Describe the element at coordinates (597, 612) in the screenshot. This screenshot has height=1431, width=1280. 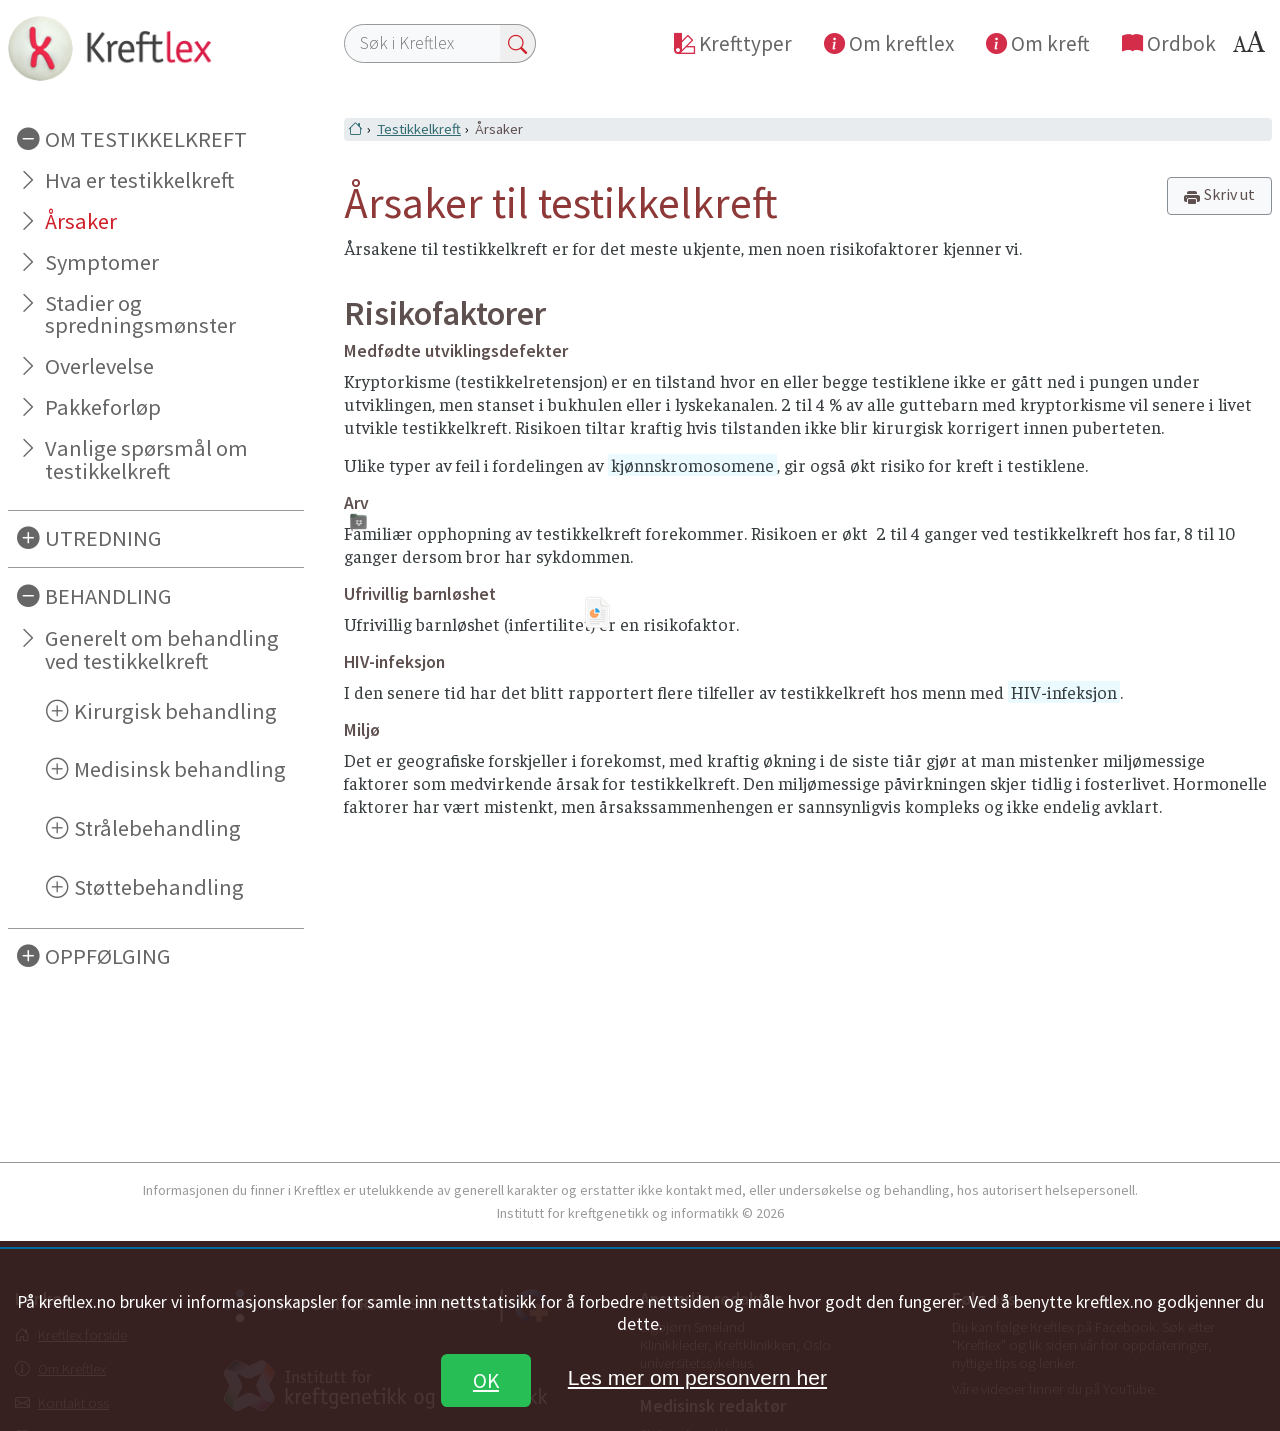
I see `open a presentation file` at that location.